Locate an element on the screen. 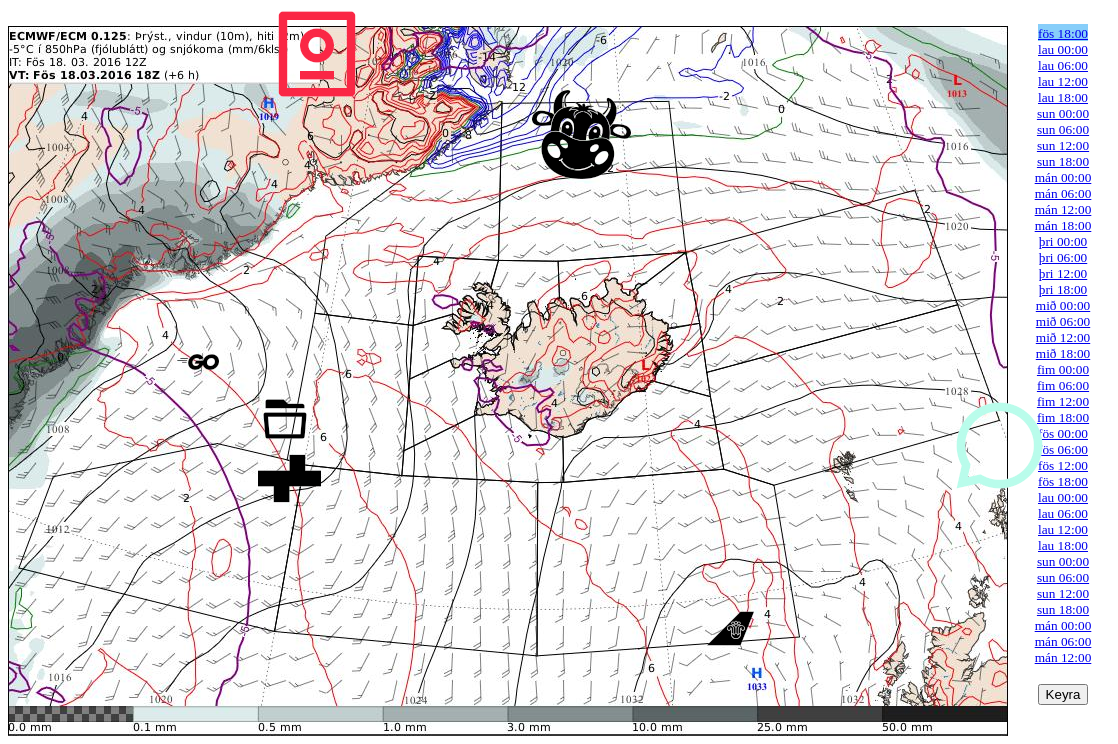 The width and height of the screenshot is (1118, 744). open chat or messaging is located at coordinates (999, 445).